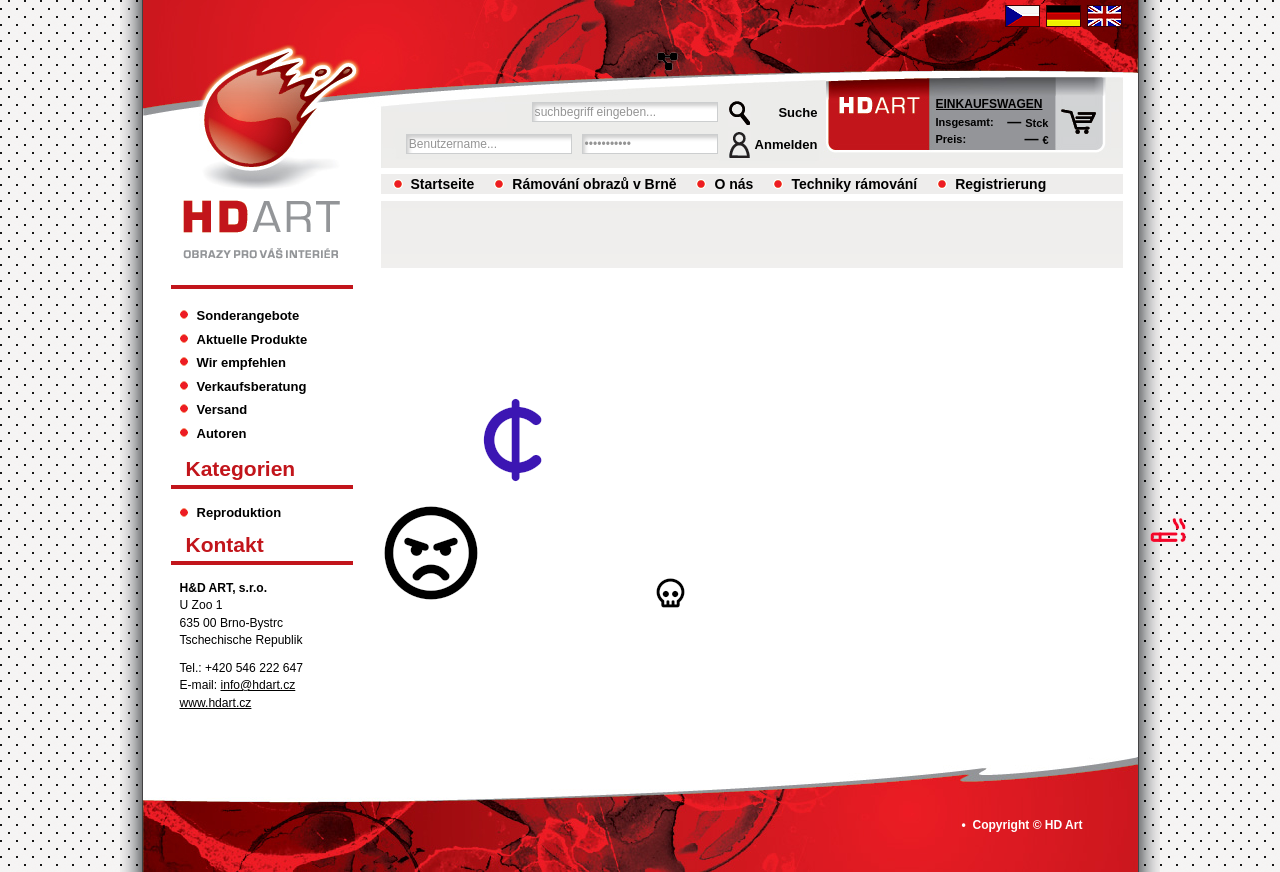  What do you see at coordinates (667, 61) in the screenshot?
I see `view project workflow or diagram` at bounding box center [667, 61].